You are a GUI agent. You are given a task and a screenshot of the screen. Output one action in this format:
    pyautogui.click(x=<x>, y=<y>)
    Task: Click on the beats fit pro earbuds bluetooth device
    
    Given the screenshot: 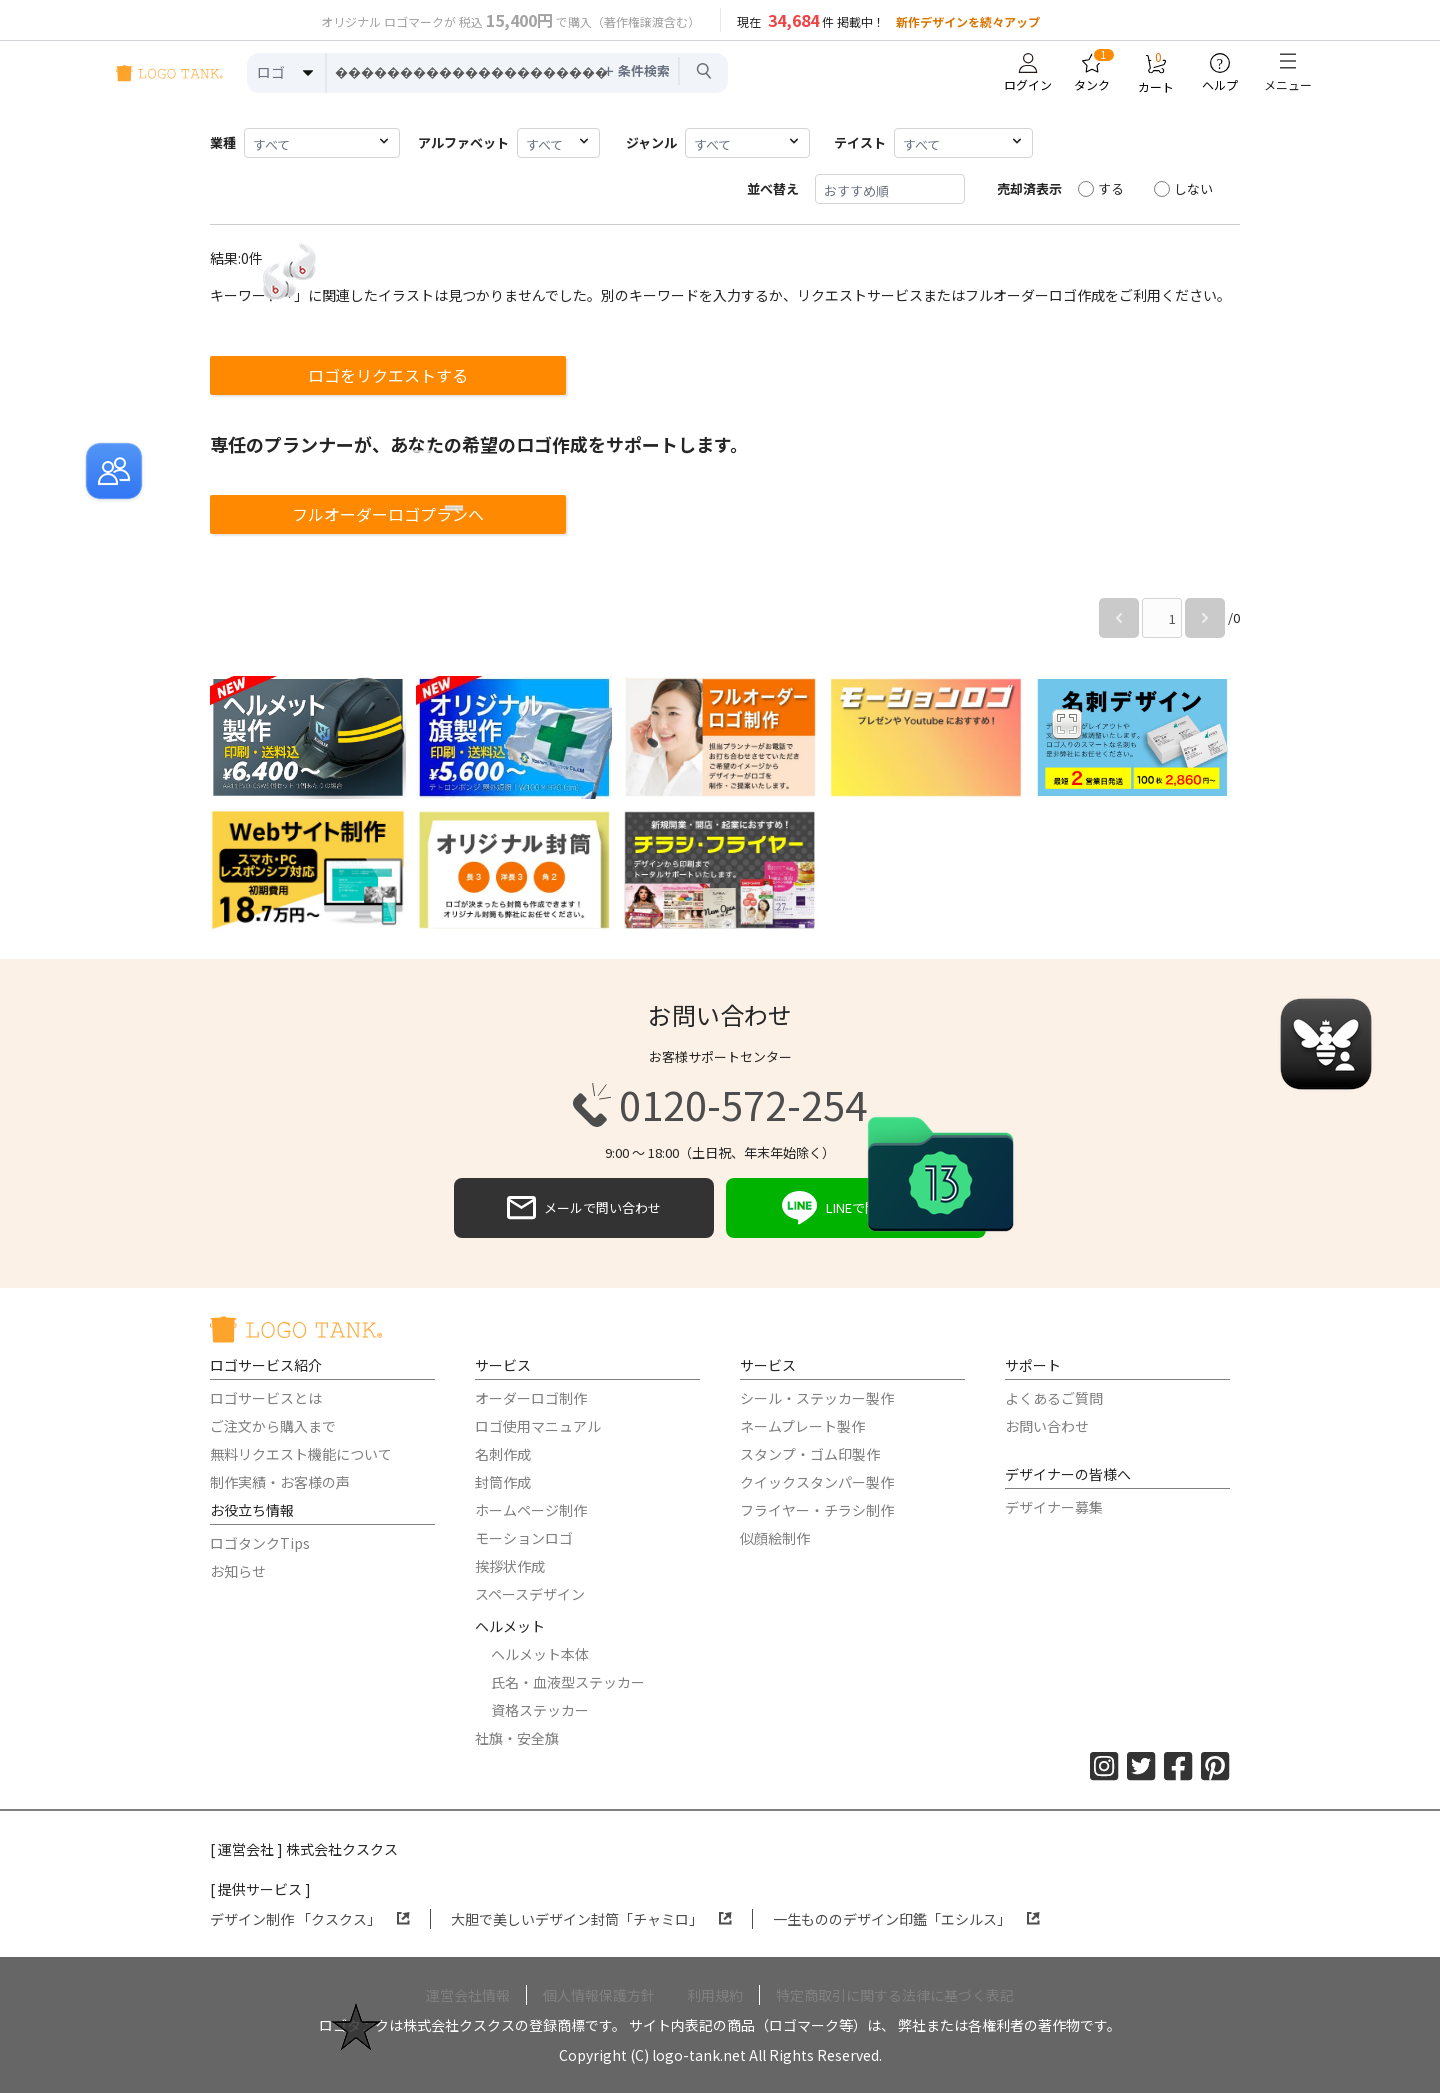 What is the action you would take?
    pyautogui.click(x=289, y=272)
    